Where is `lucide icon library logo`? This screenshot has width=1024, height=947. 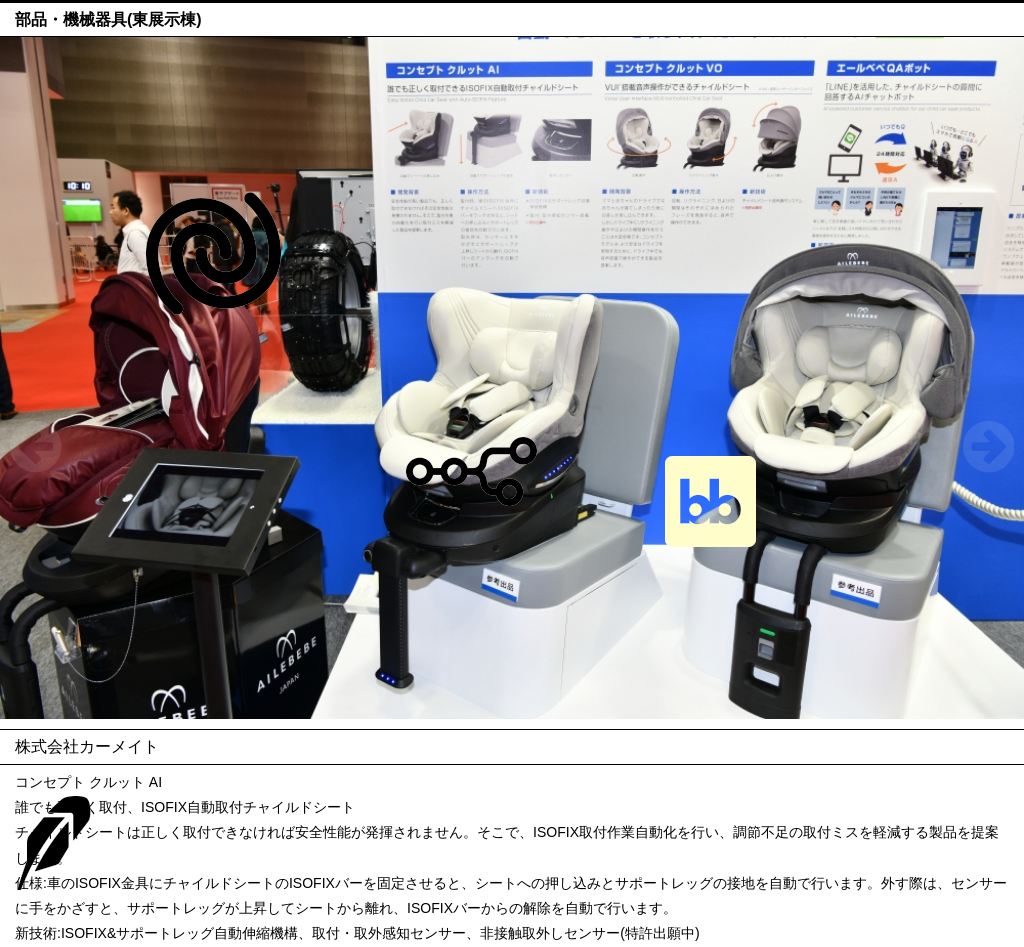
lucide icon library logo is located at coordinates (213, 253).